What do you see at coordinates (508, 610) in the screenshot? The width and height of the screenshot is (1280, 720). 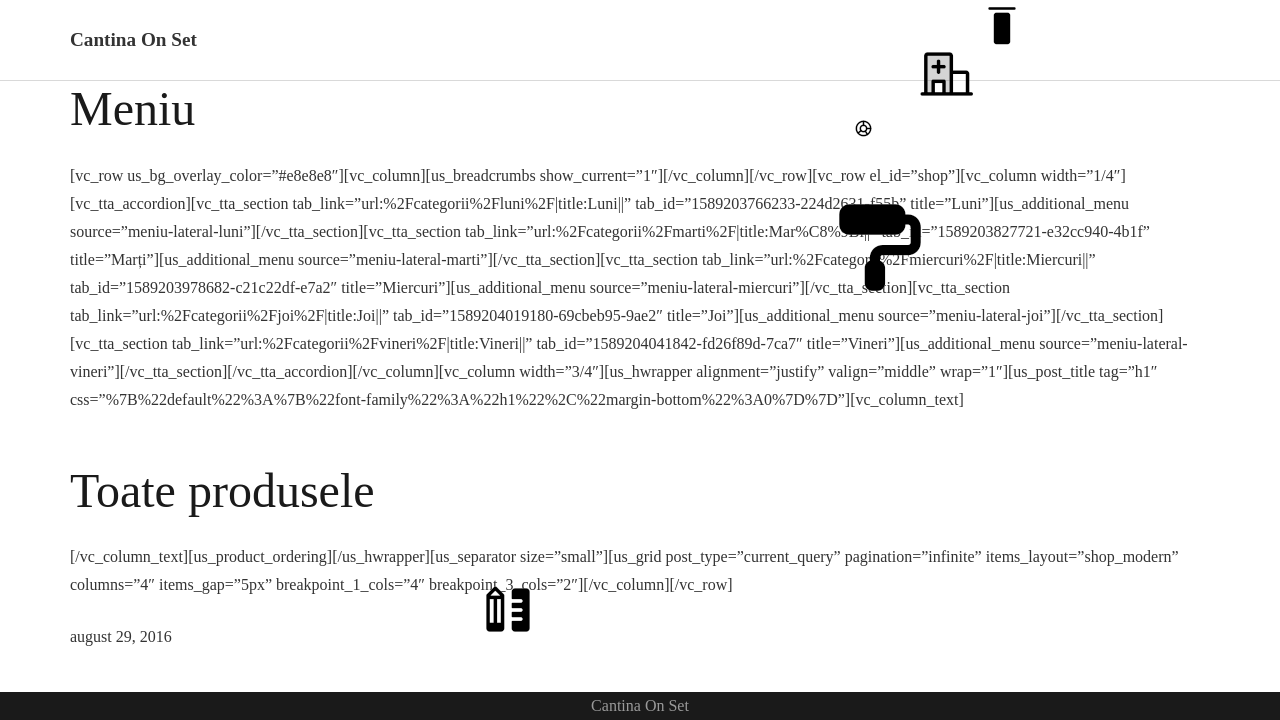 I see `access design or editing tools` at bounding box center [508, 610].